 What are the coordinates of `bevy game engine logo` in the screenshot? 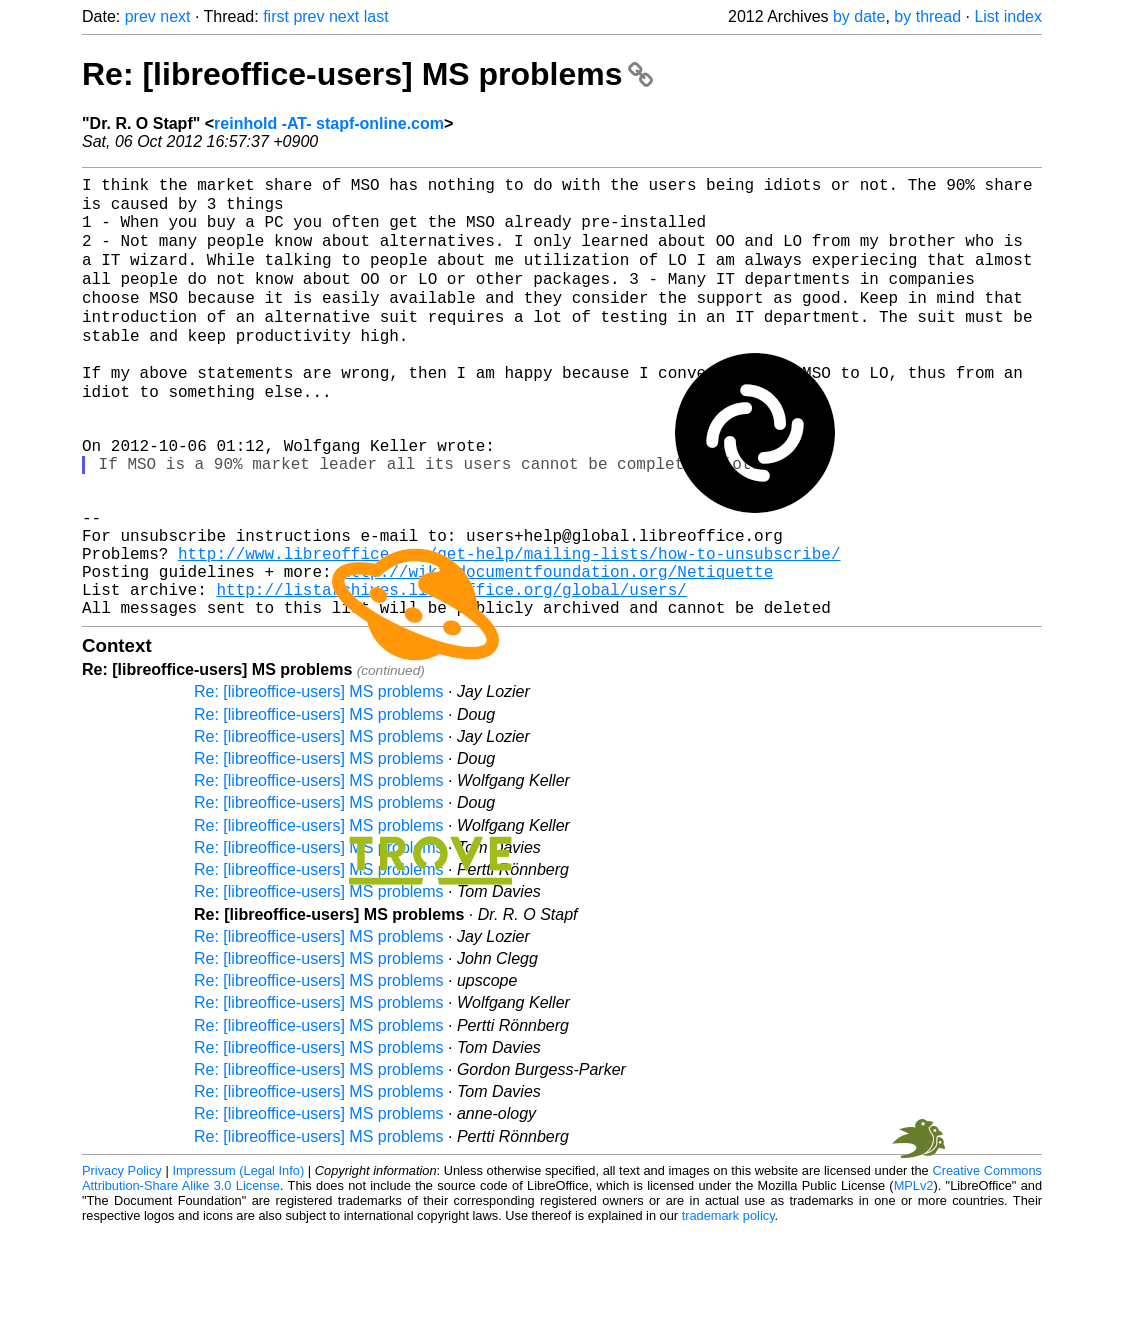 It's located at (918, 1138).